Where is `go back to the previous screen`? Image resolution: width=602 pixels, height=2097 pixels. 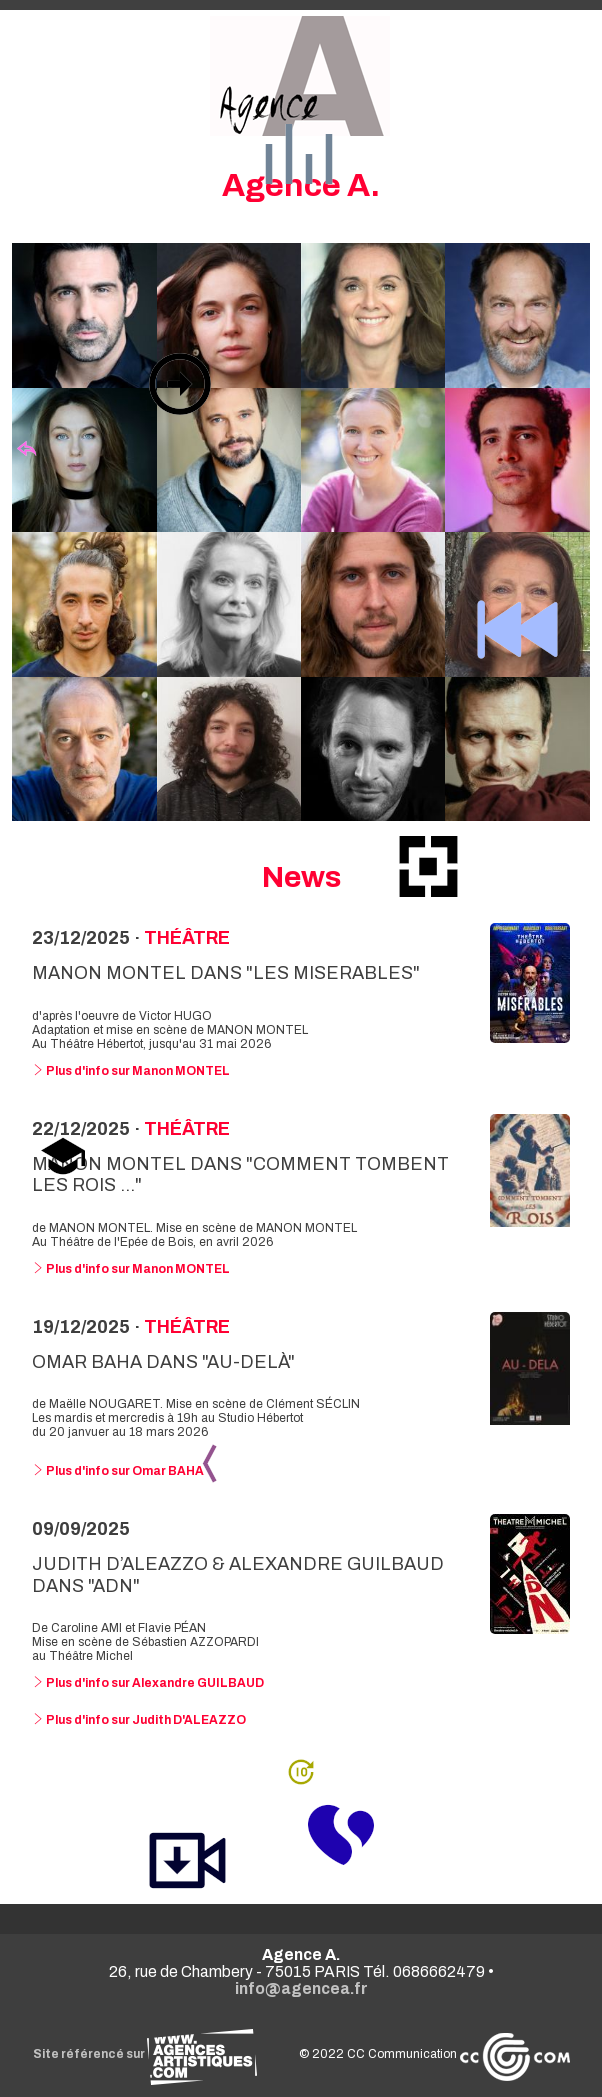 go back to the previous screen is located at coordinates (210, 1463).